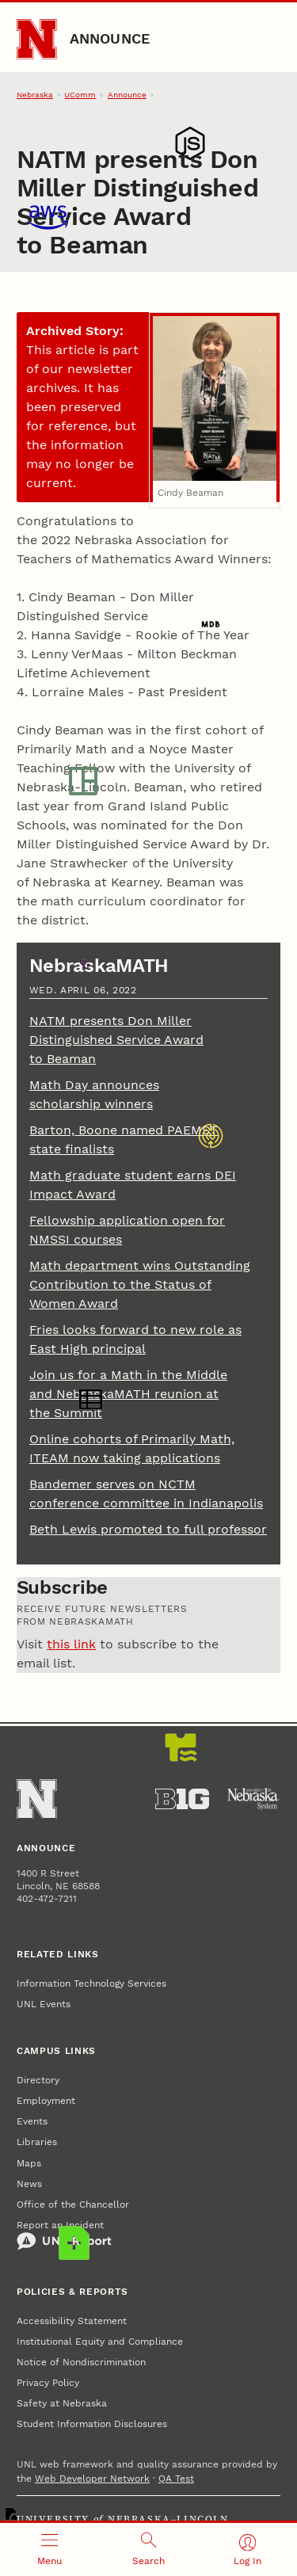  What do you see at coordinates (10, 2513) in the screenshot?
I see `access cloud-synced documents` at bounding box center [10, 2513].